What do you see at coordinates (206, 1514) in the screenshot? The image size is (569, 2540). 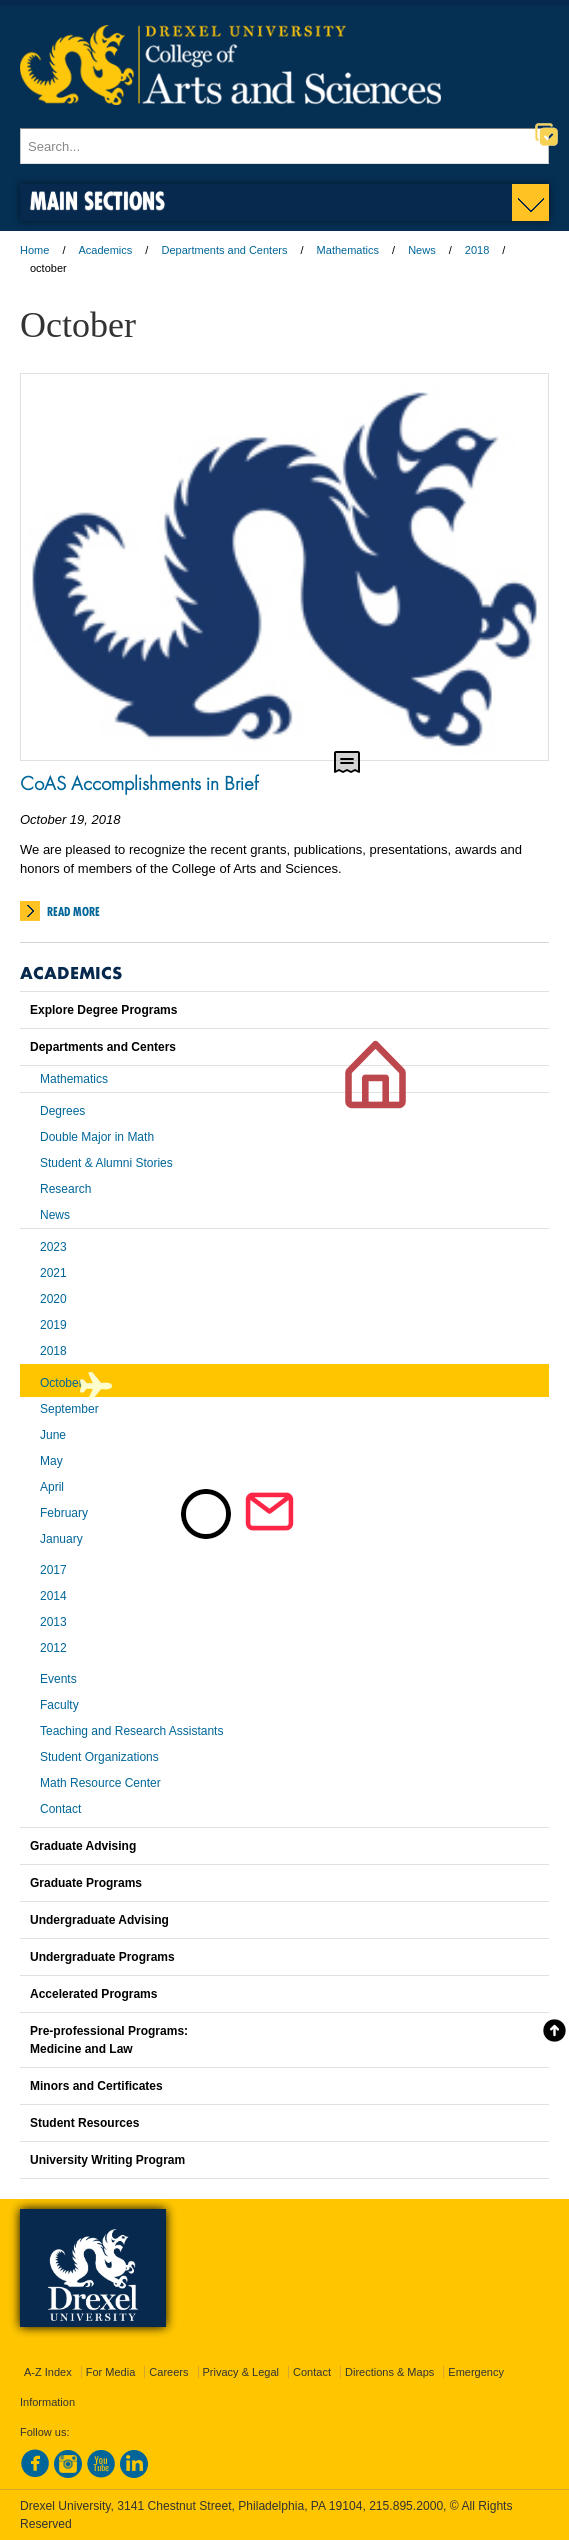 I see `unselected radio button option` at bounding box center [206, 1514].